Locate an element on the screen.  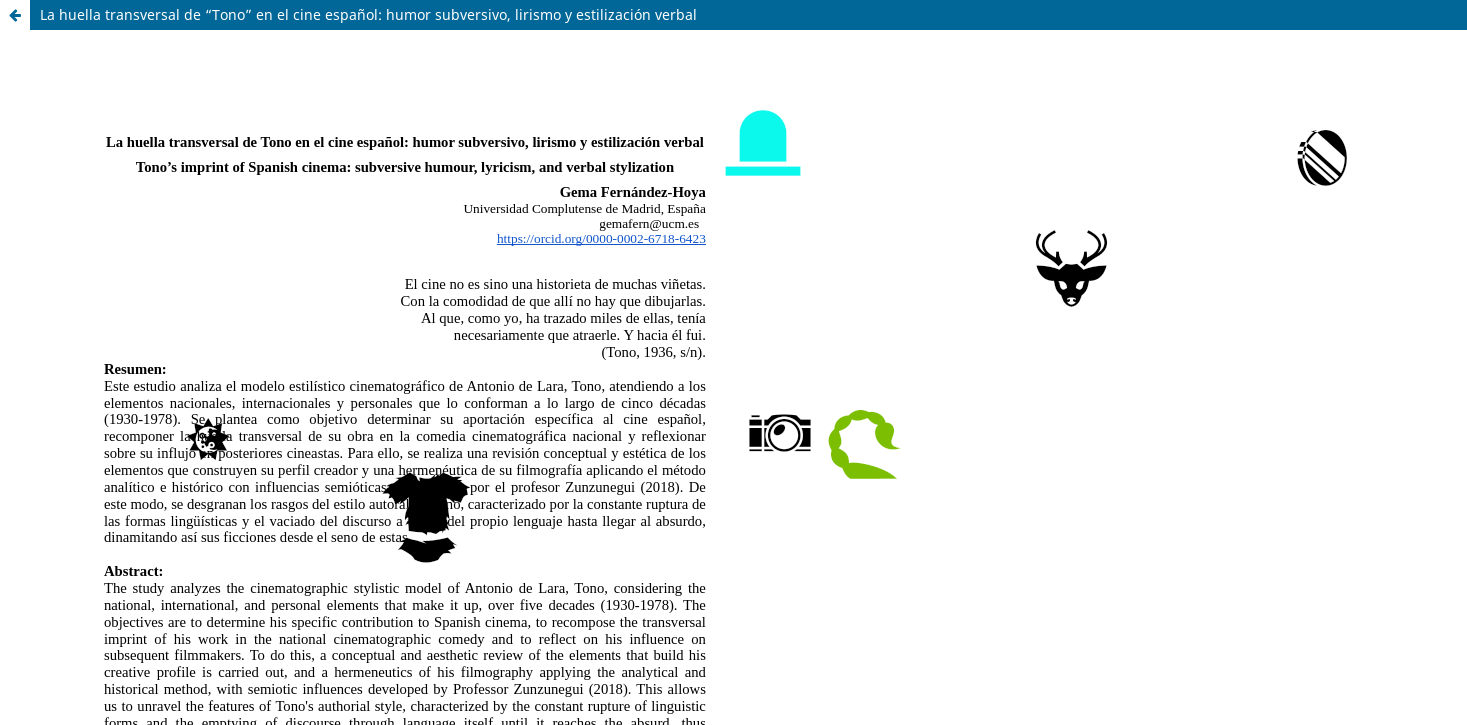
indicates a deceased character or game over state is located at coordinates (763, 143).